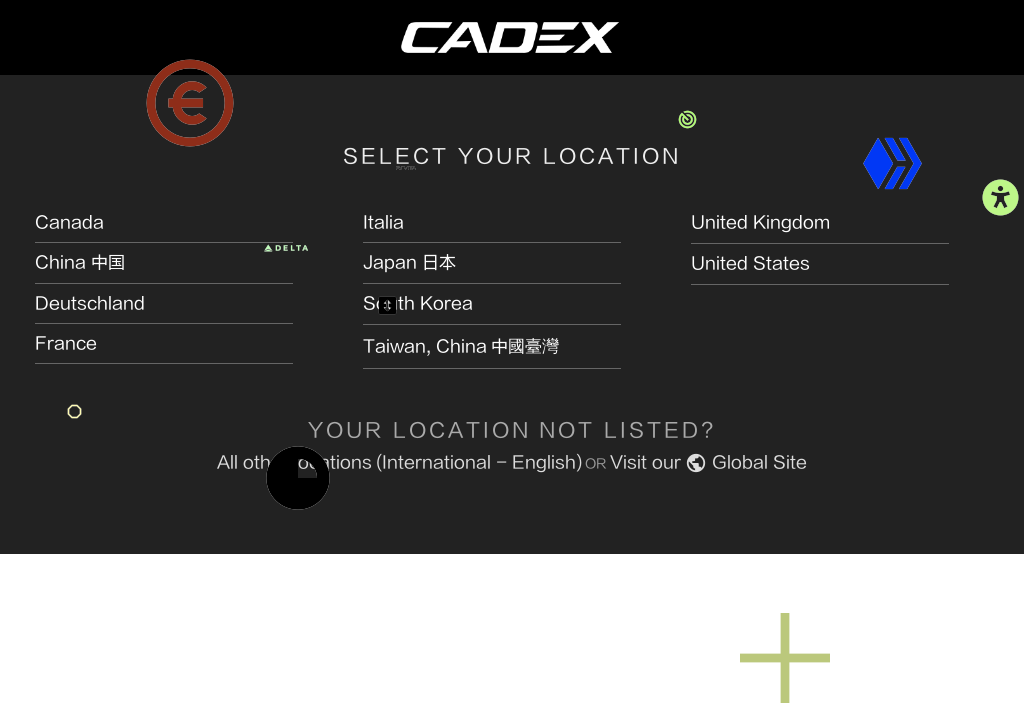 The height and width of the screenshot is (720, 1024). Describe the element at coordinates (286, 248) in the screenshot. I see `open the Delta Air Lines app` at that location.